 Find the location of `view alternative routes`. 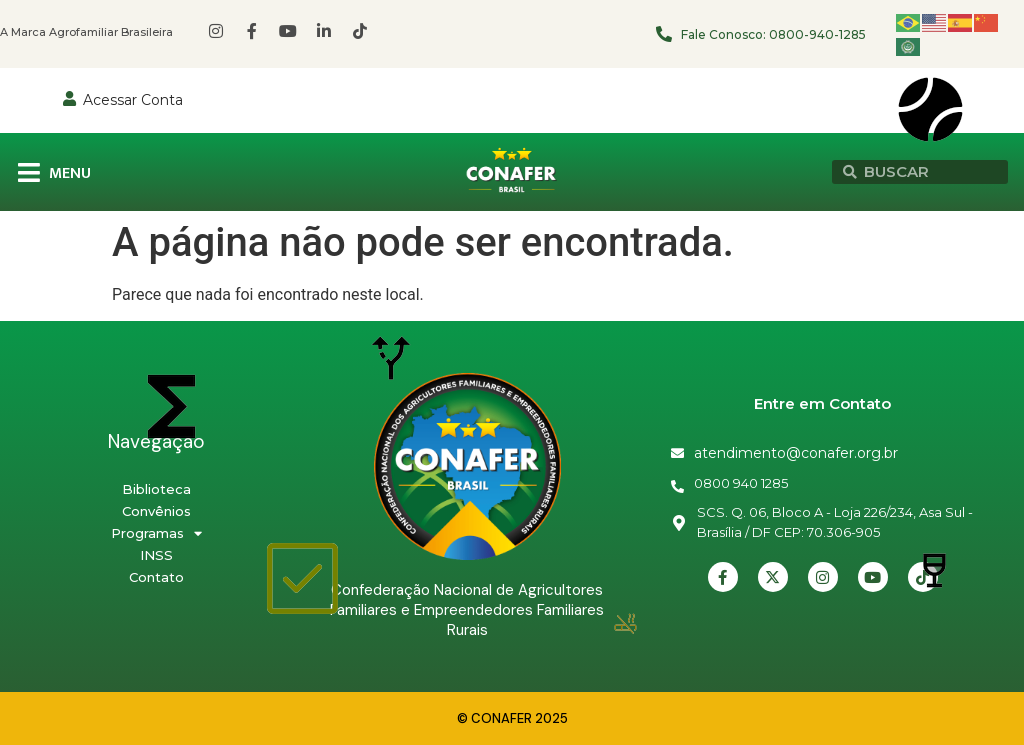

view alternative routes is located at coordinates (391, 358).